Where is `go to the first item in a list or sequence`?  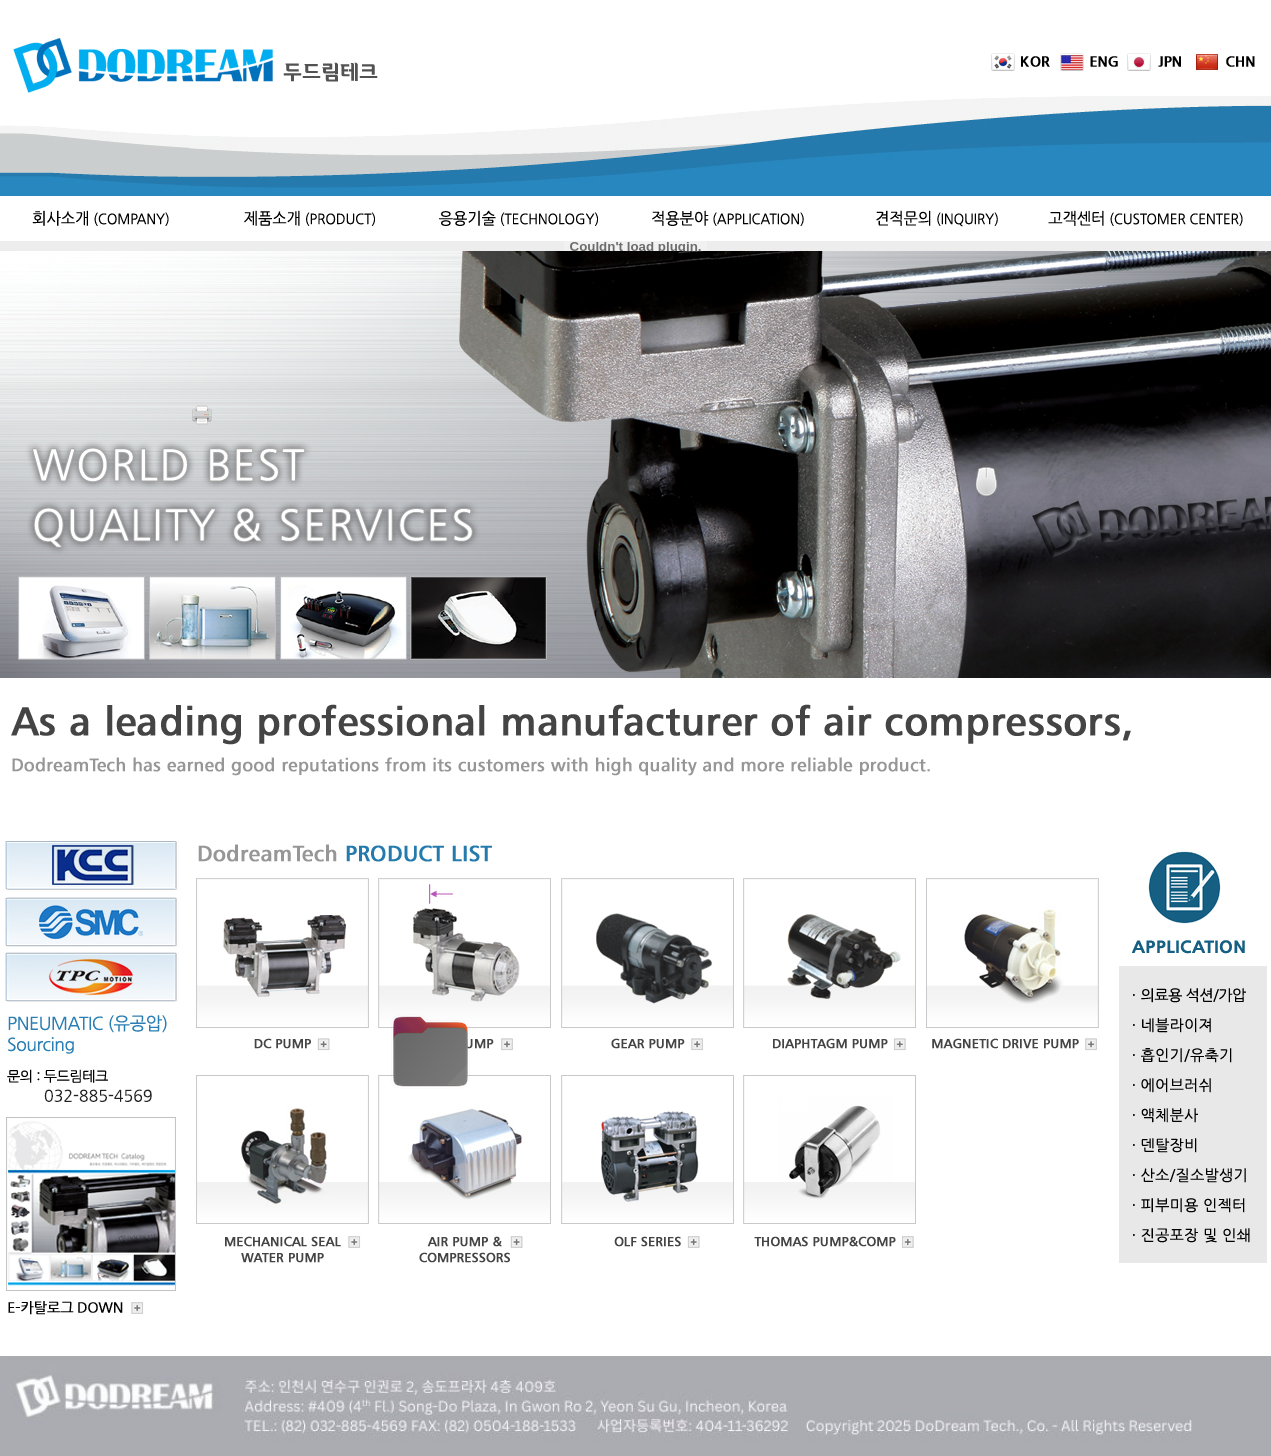 go to the first item in a list or sequence is located at coordinates (441, 894).